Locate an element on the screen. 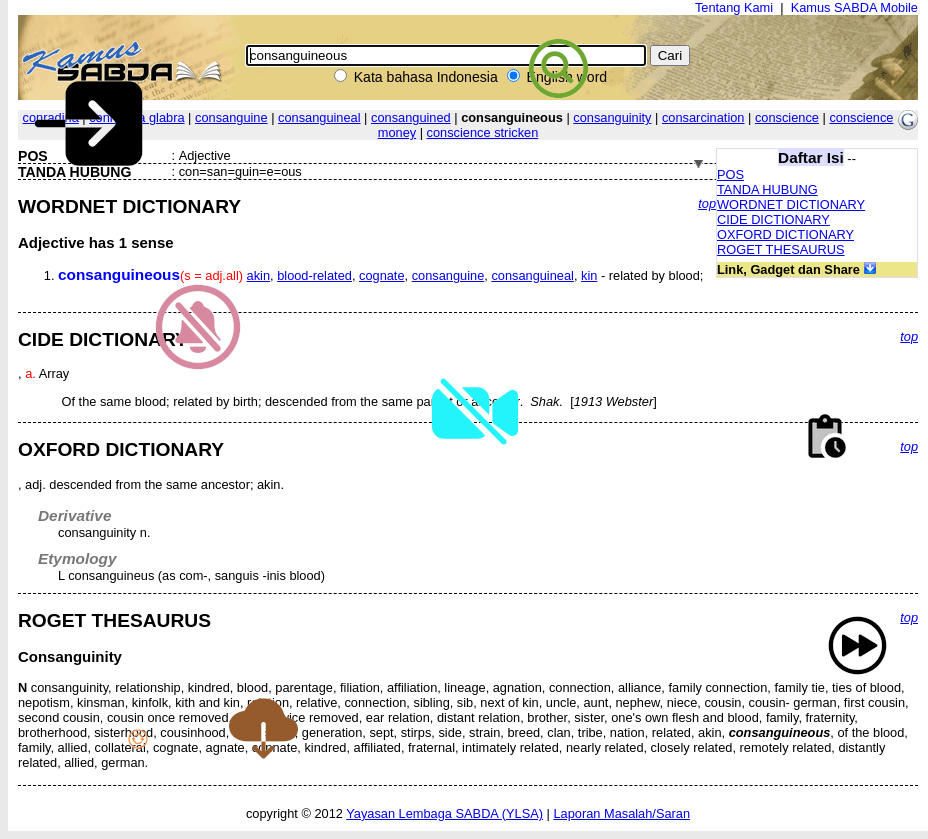 The height and width of the screenshot is (839, 928). tap to search is located at coordinates (558, 68).